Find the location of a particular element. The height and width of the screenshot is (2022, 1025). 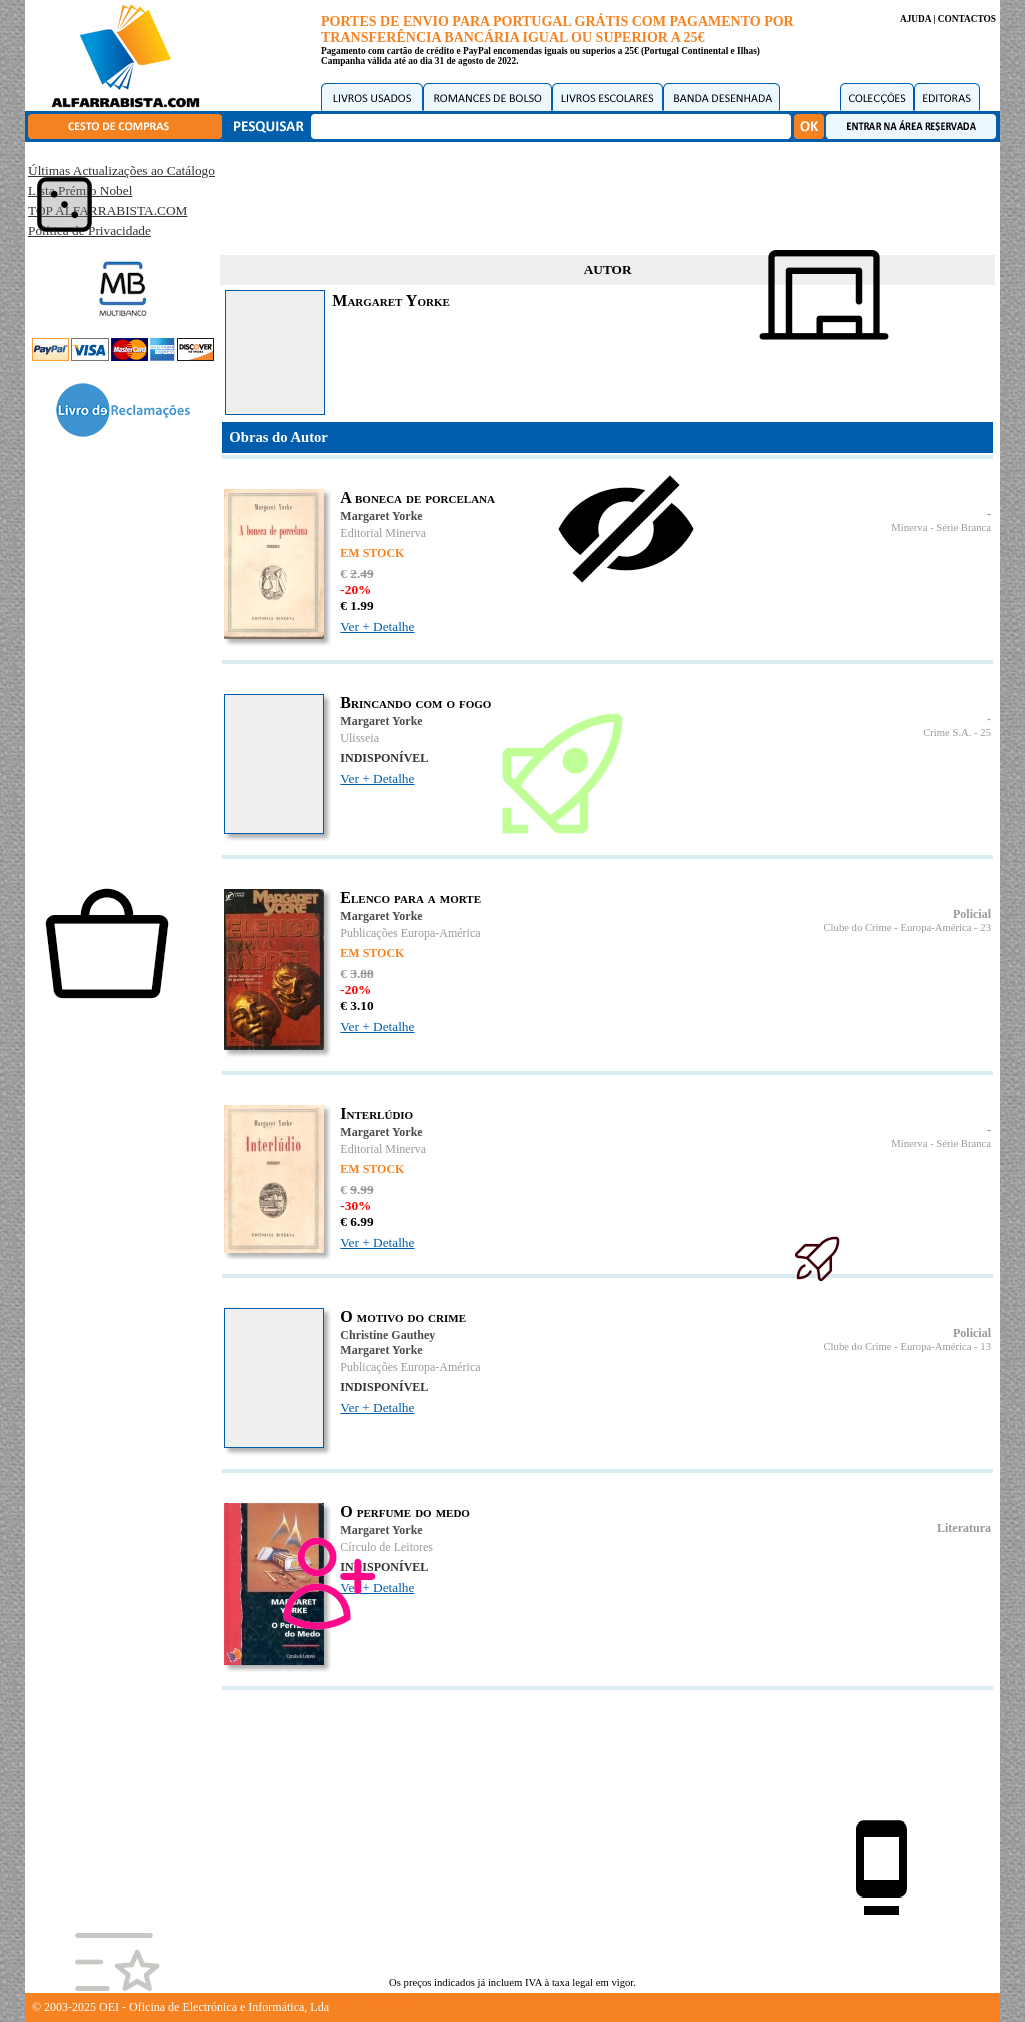

dock your device to a charging station is located at coordinates (881, 1867).